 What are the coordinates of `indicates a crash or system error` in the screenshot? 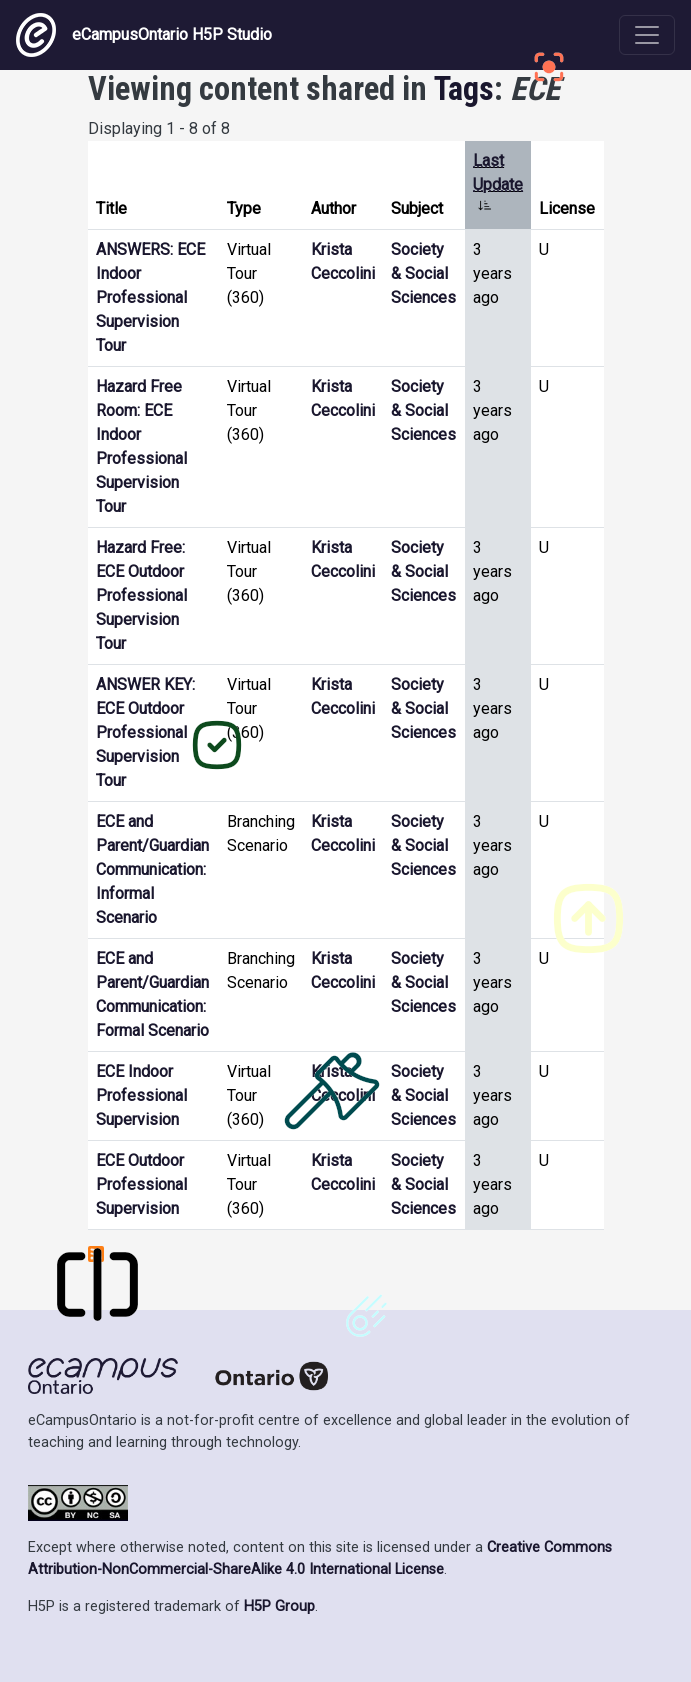 It's located at (366, 1316).